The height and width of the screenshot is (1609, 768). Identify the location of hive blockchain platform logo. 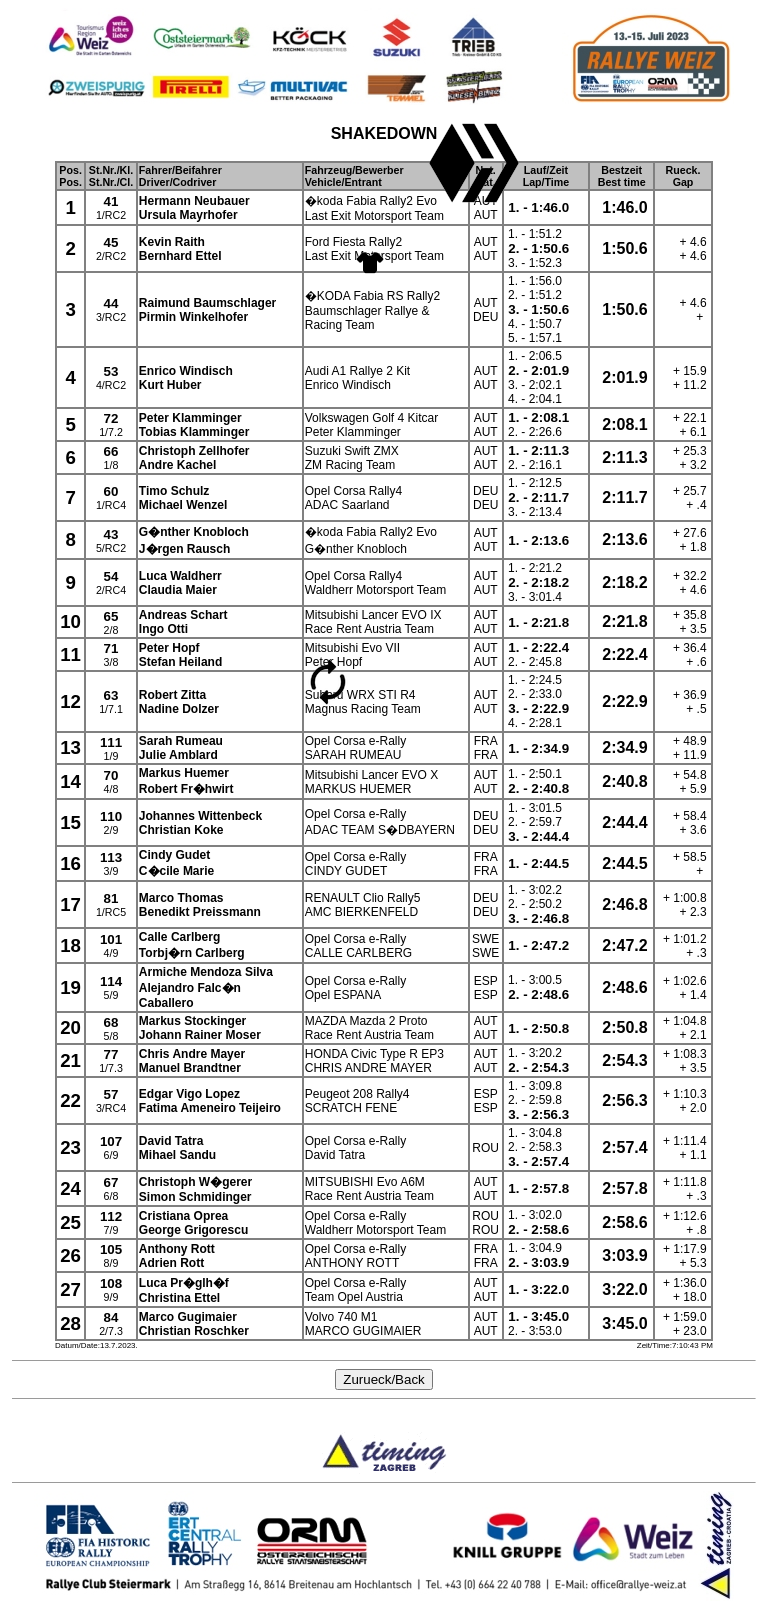
(474, 163).